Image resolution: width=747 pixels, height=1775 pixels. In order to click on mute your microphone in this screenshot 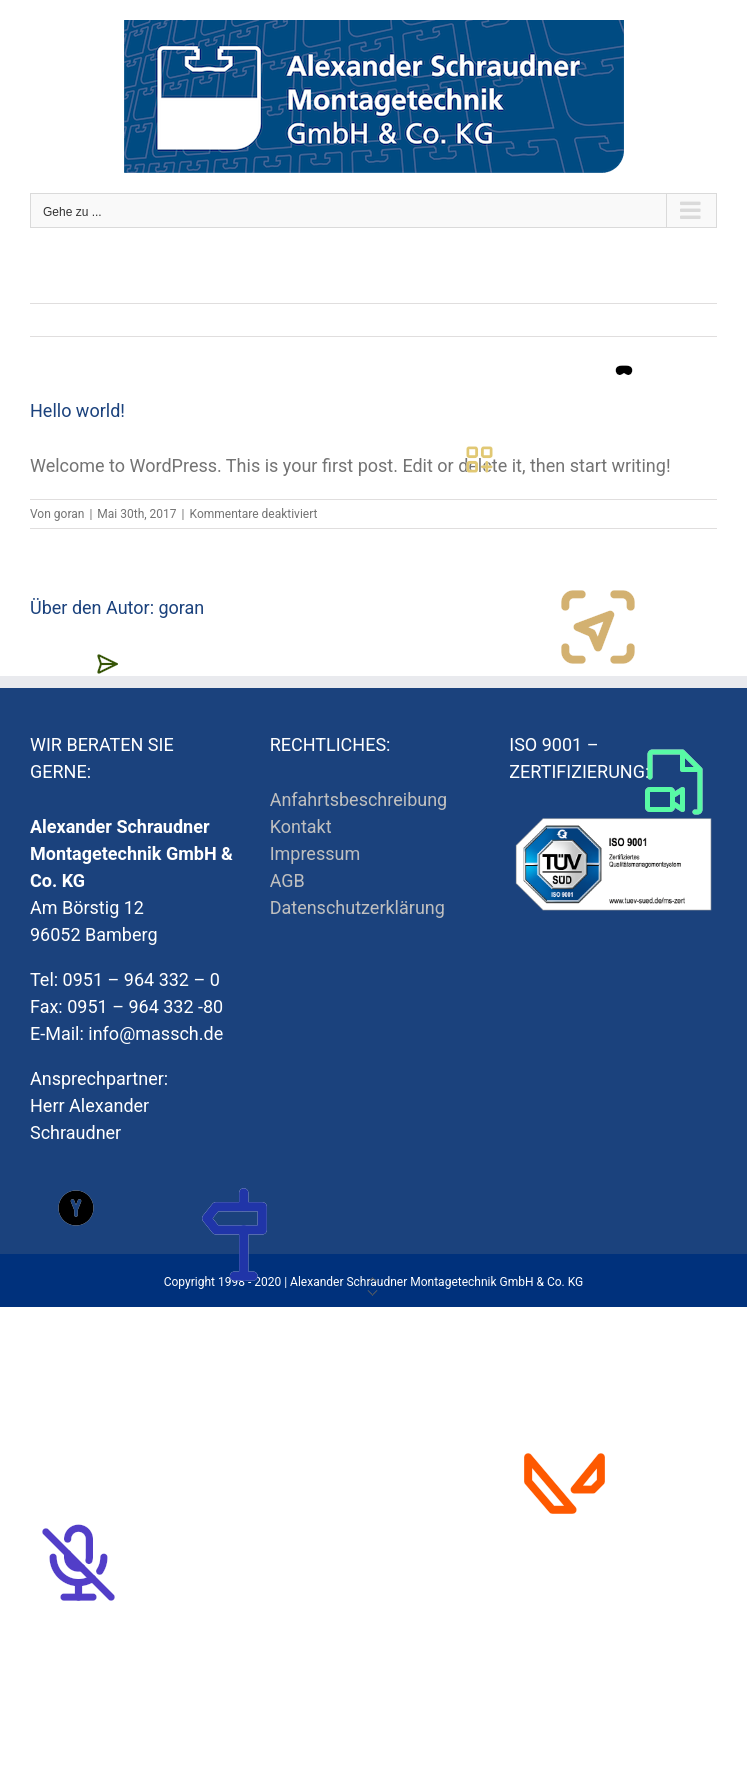, I will do `click(78, 1564)`.